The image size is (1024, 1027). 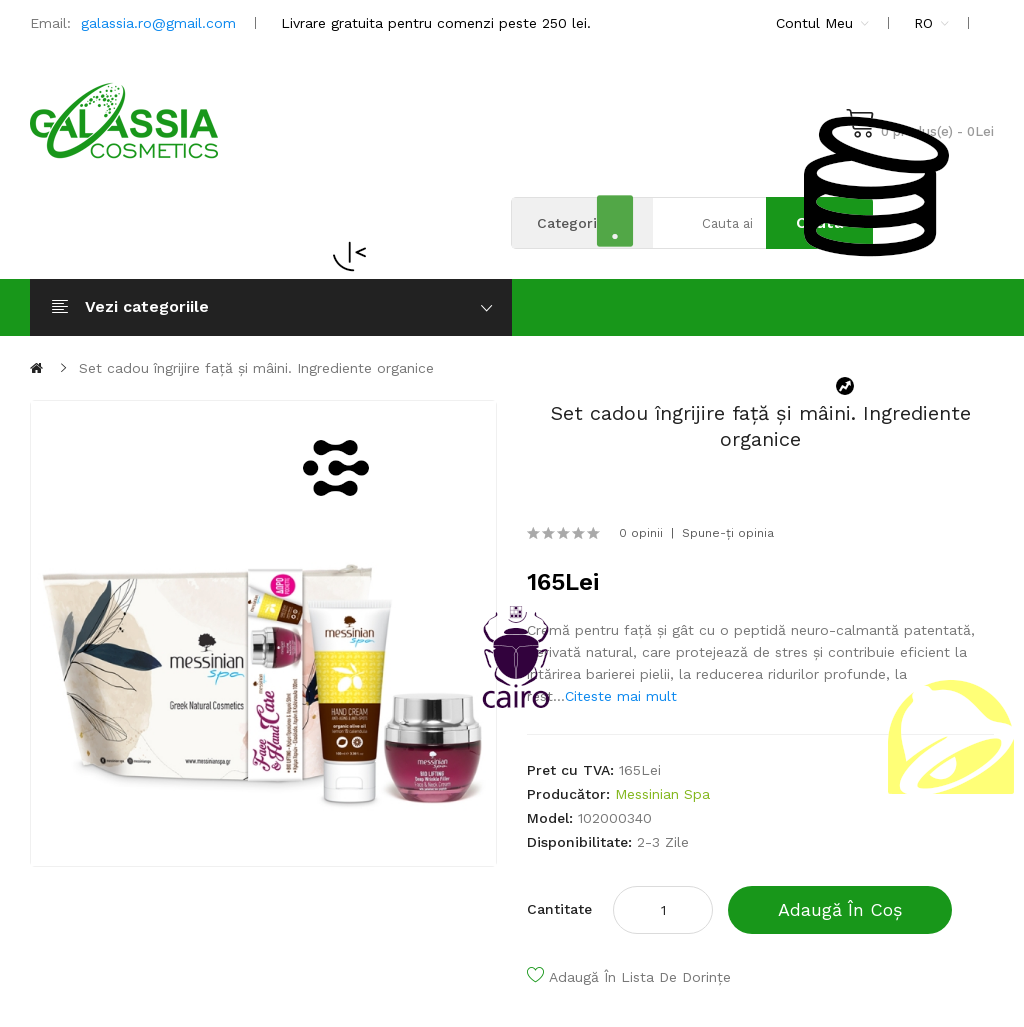 I want to click on open the BuzzFeed app, so click(x=845, y=386).